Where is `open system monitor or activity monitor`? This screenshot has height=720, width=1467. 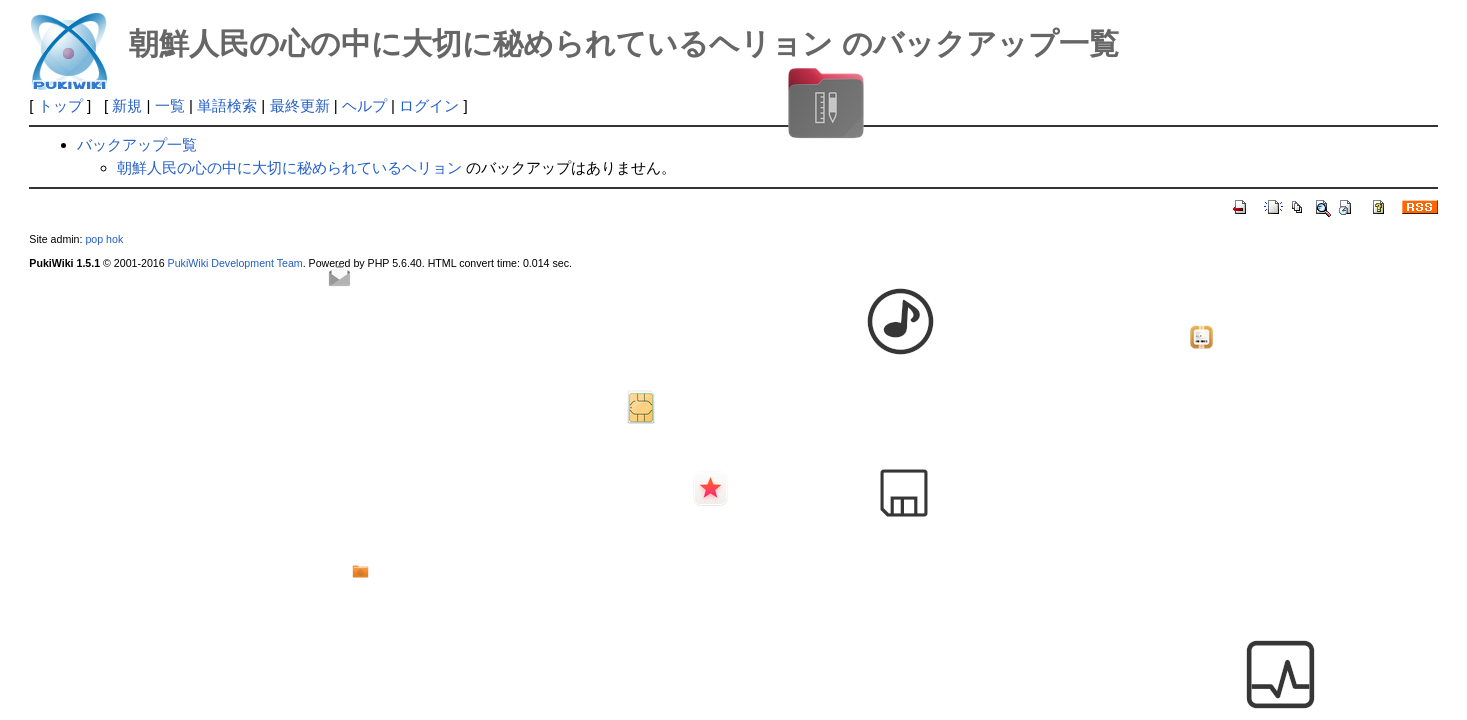 open system monitor or activity monitor is located at coordinates (1280, 674).